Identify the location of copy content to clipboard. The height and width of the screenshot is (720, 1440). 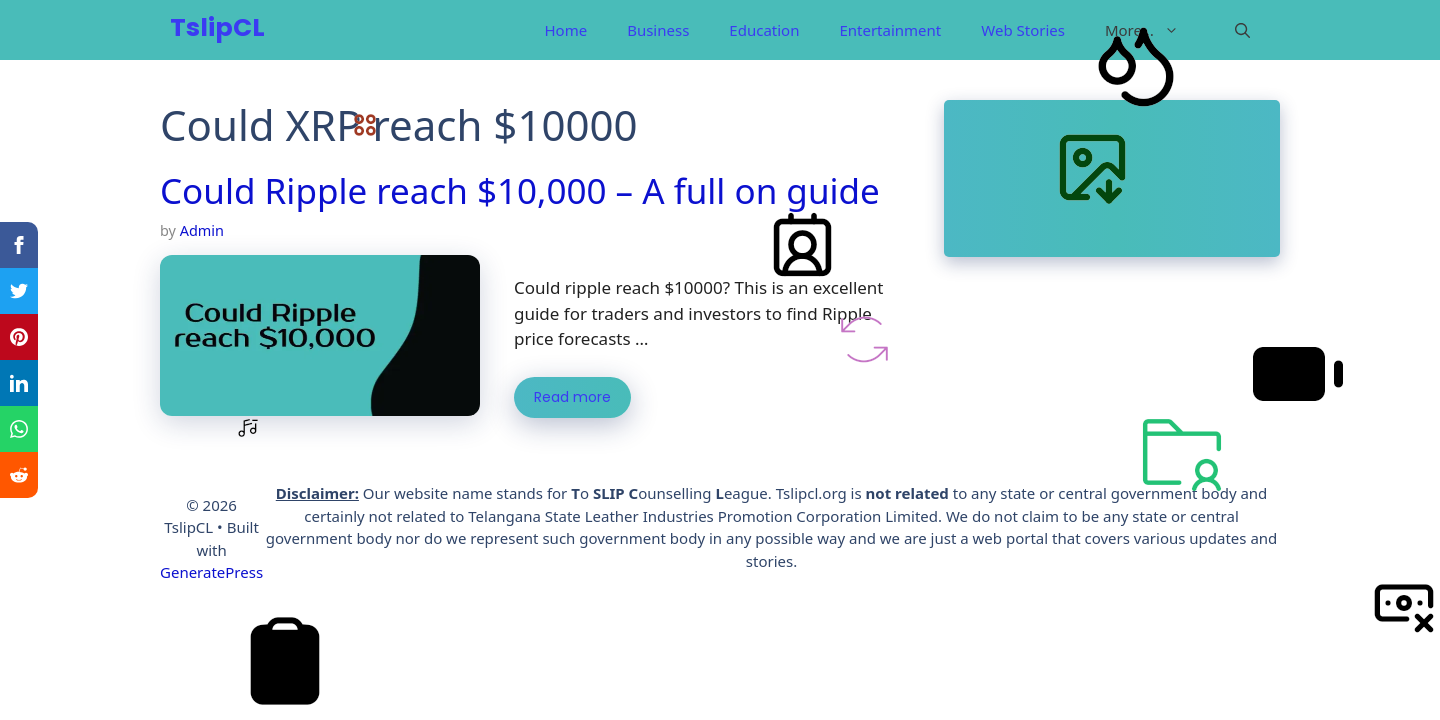
(285, 661).